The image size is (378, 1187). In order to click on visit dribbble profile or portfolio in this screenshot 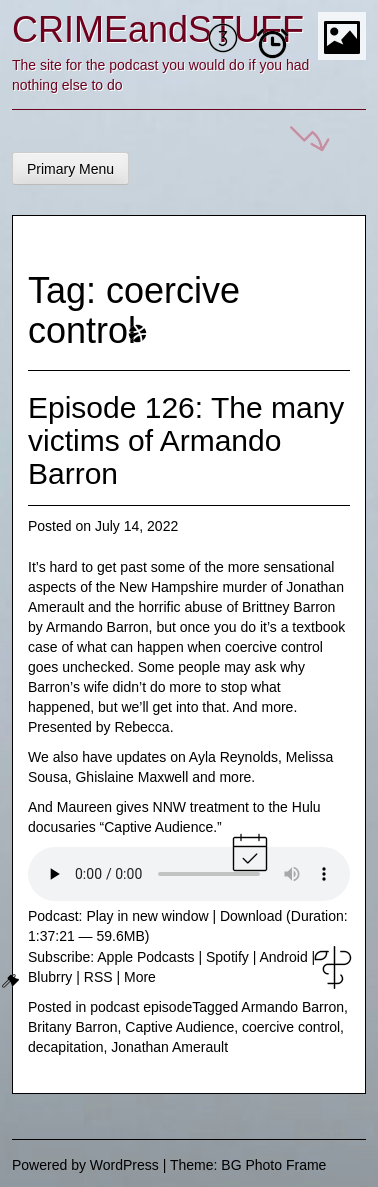, I will do `click(137, 333)`.